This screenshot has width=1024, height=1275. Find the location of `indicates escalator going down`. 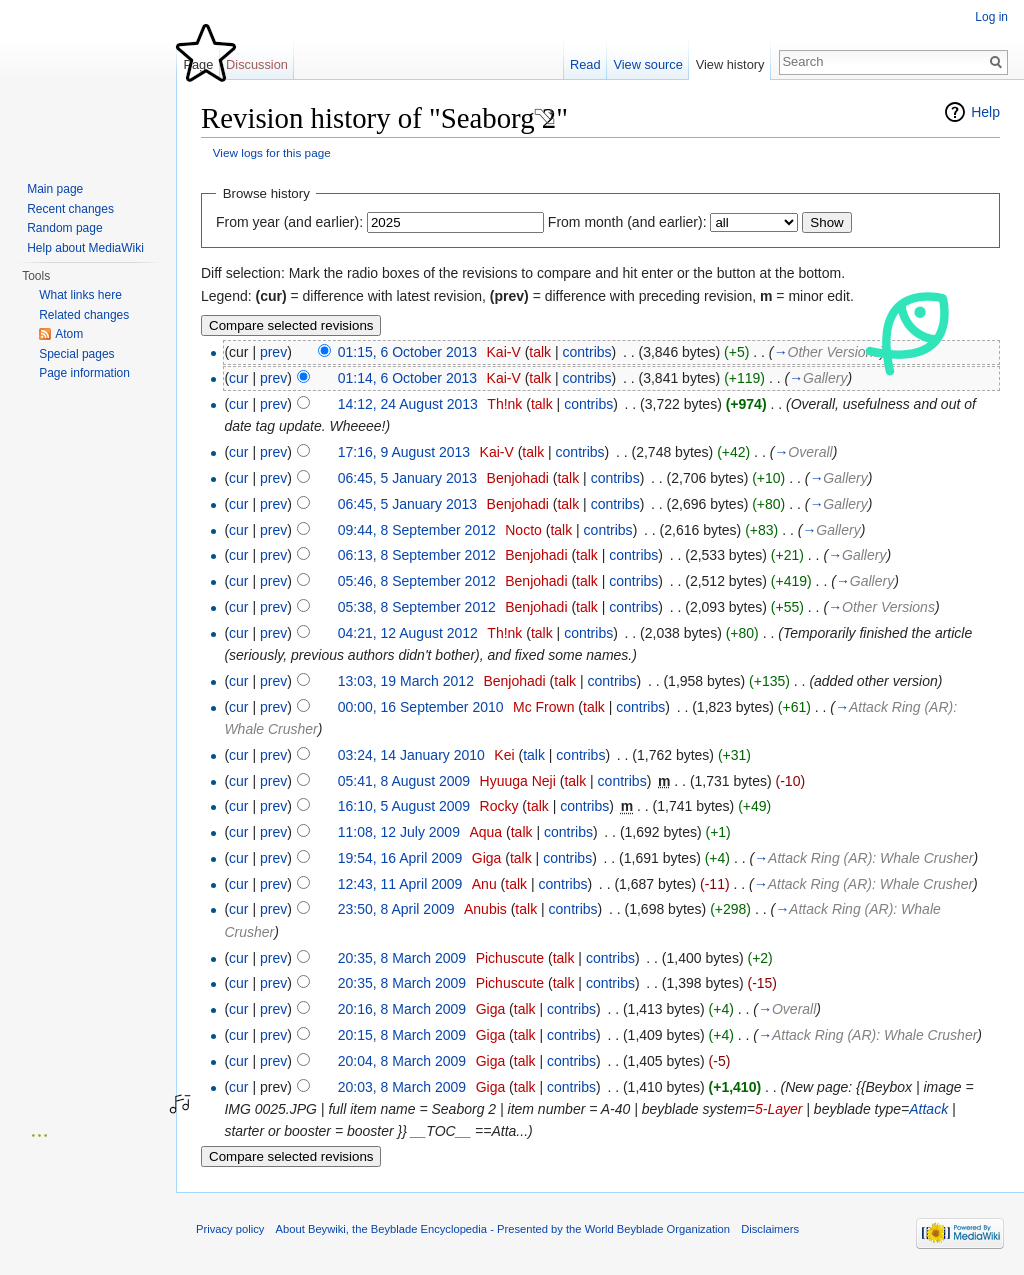

indicates escalator going down is located at coordinates (544, 116).